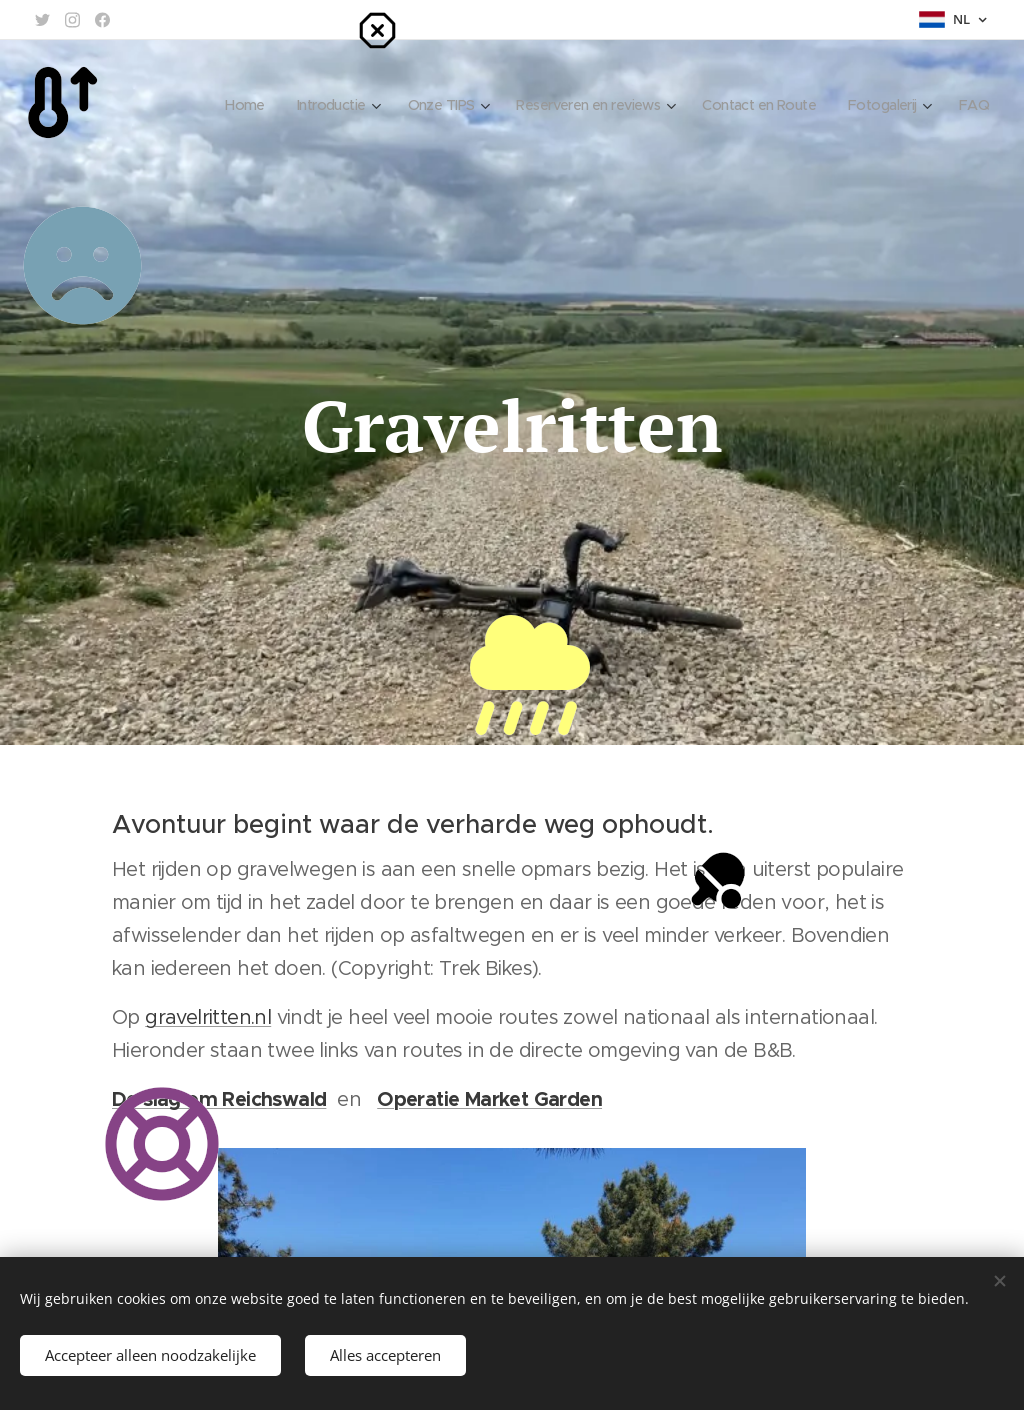  What do you see at coordinates (377, 30) in the screenshot?
I see `stop or cancel an action` at bounding box center [377, 30].